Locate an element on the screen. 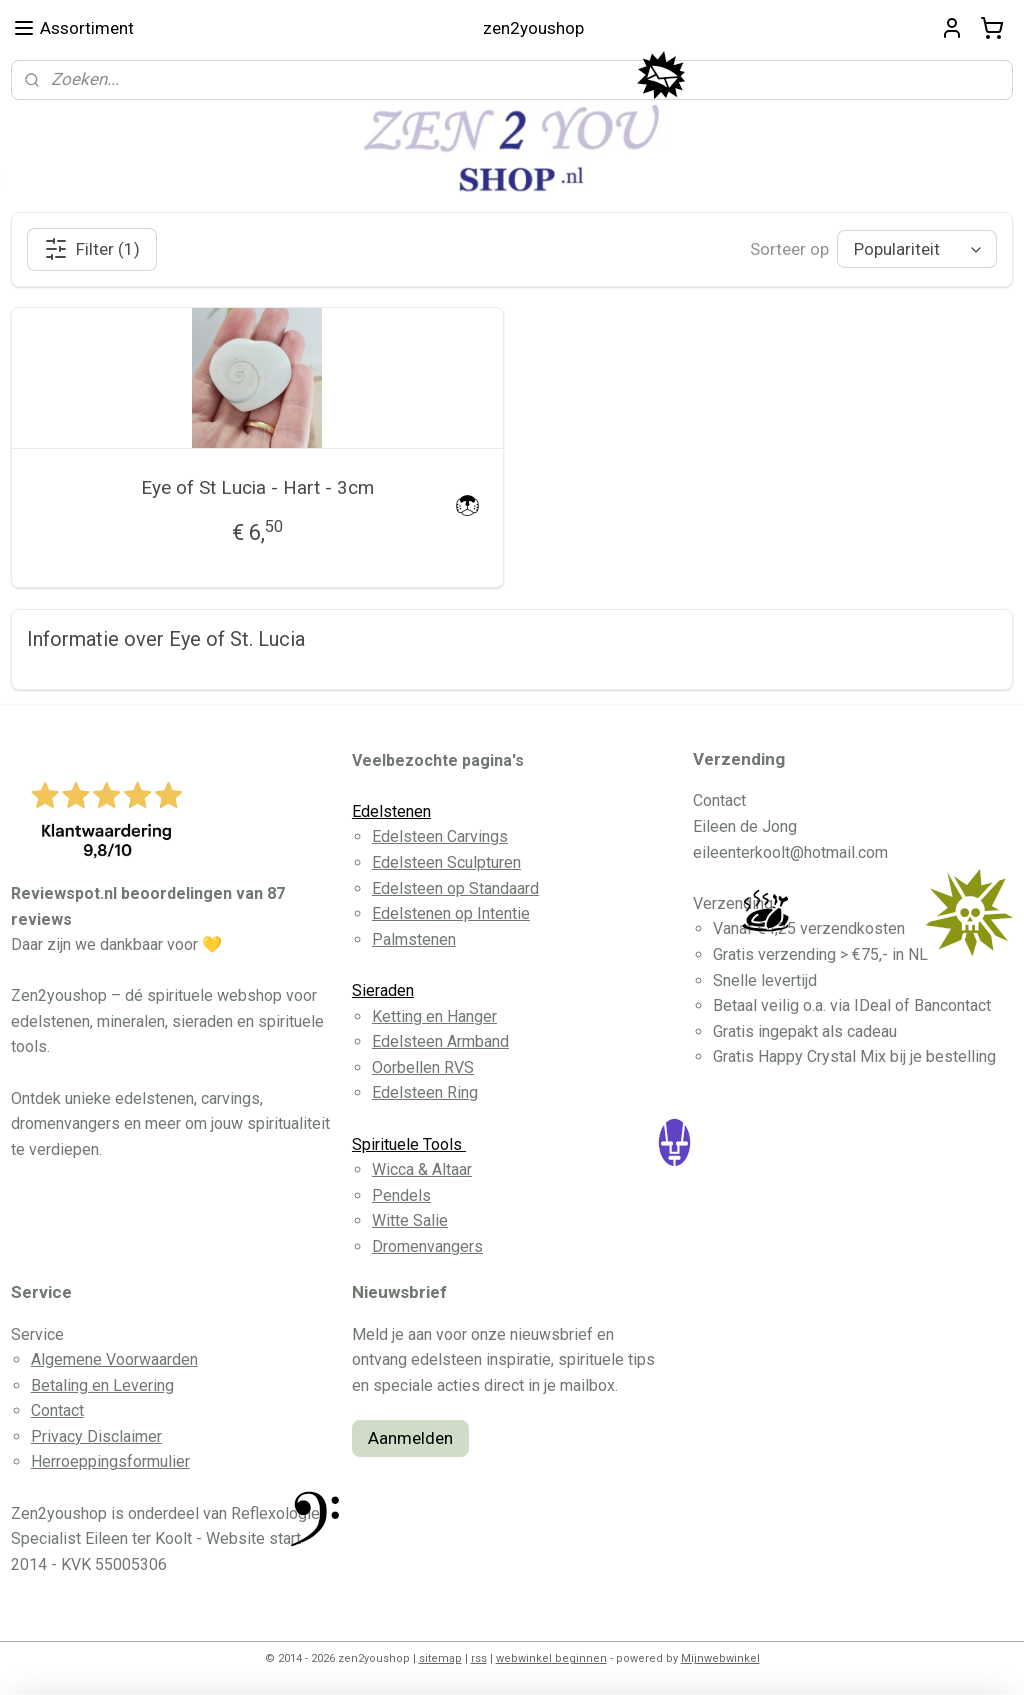 The width and height of the screenshot is (1024, 1695). equip armor or mask item is located at coordinates (674, 1142).